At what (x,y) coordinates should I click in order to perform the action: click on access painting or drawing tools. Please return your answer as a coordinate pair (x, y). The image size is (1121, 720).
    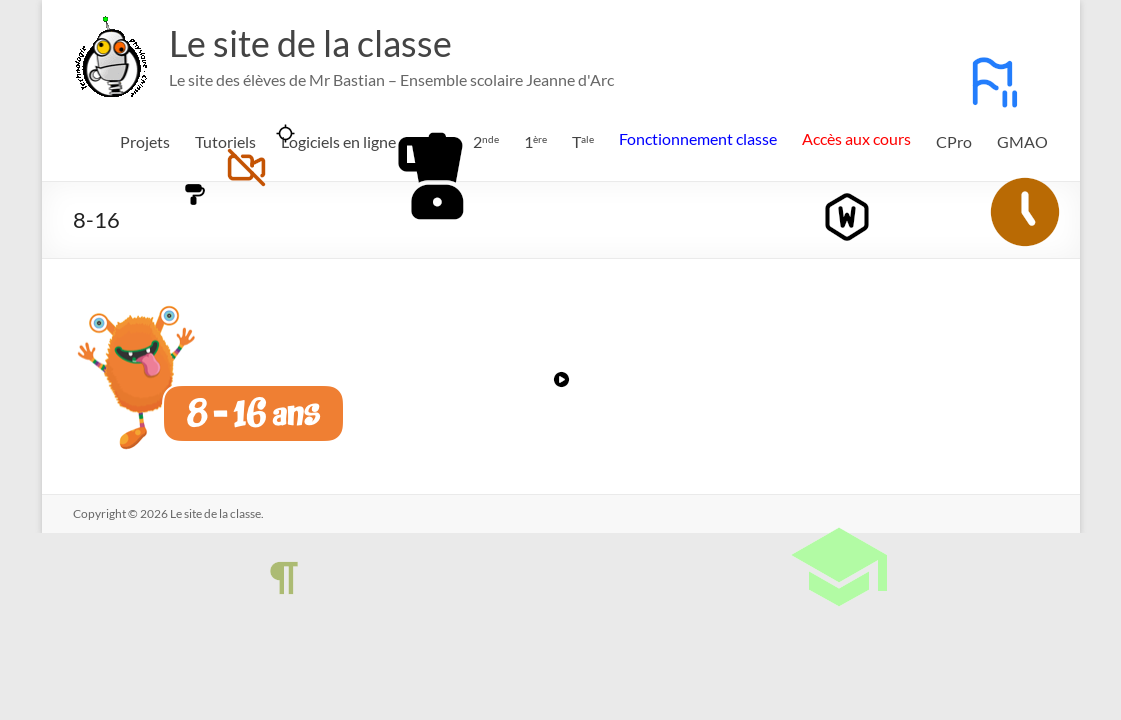
    Looking at the image, I should click on (193, 194).